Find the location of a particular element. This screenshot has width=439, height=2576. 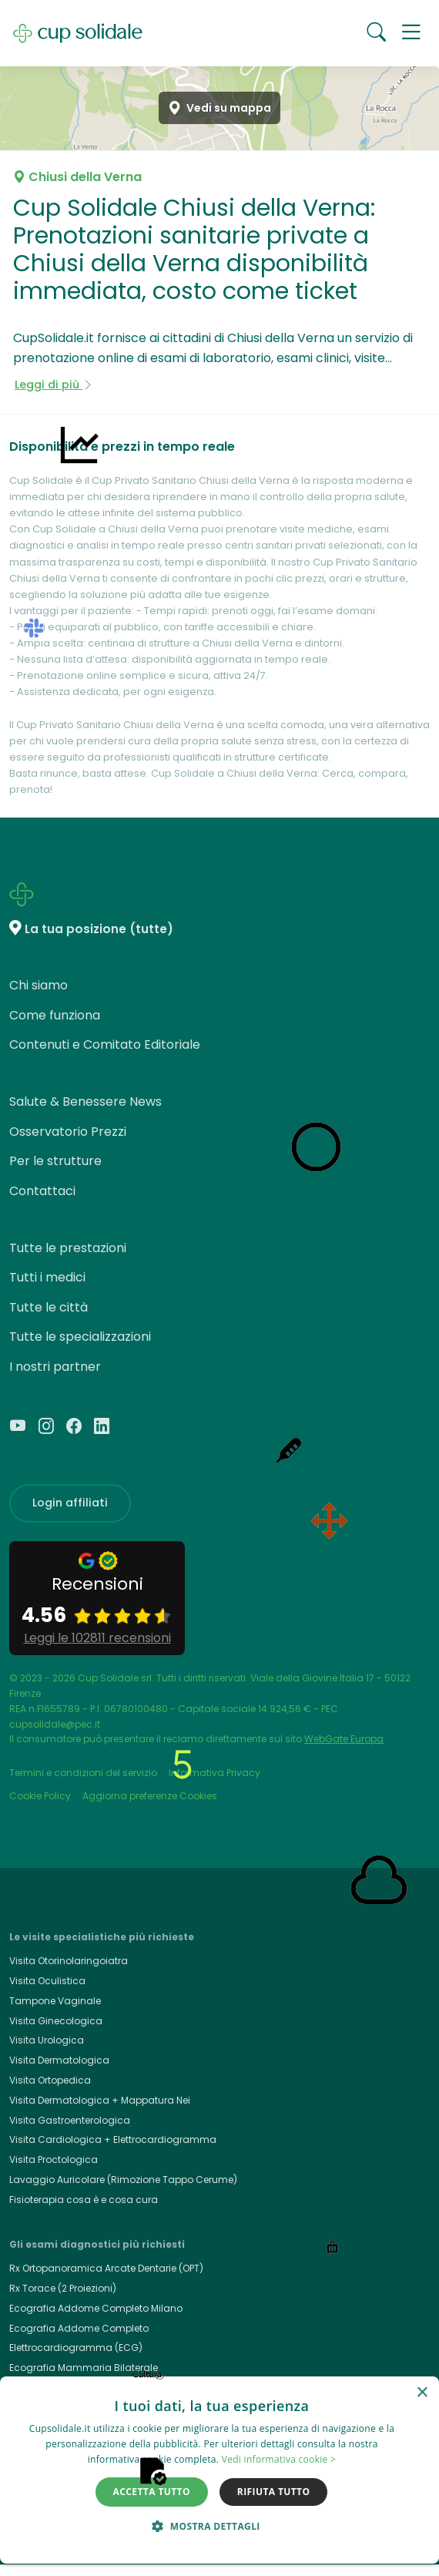

check temperature or health status is located at coordinates (288, 1450).